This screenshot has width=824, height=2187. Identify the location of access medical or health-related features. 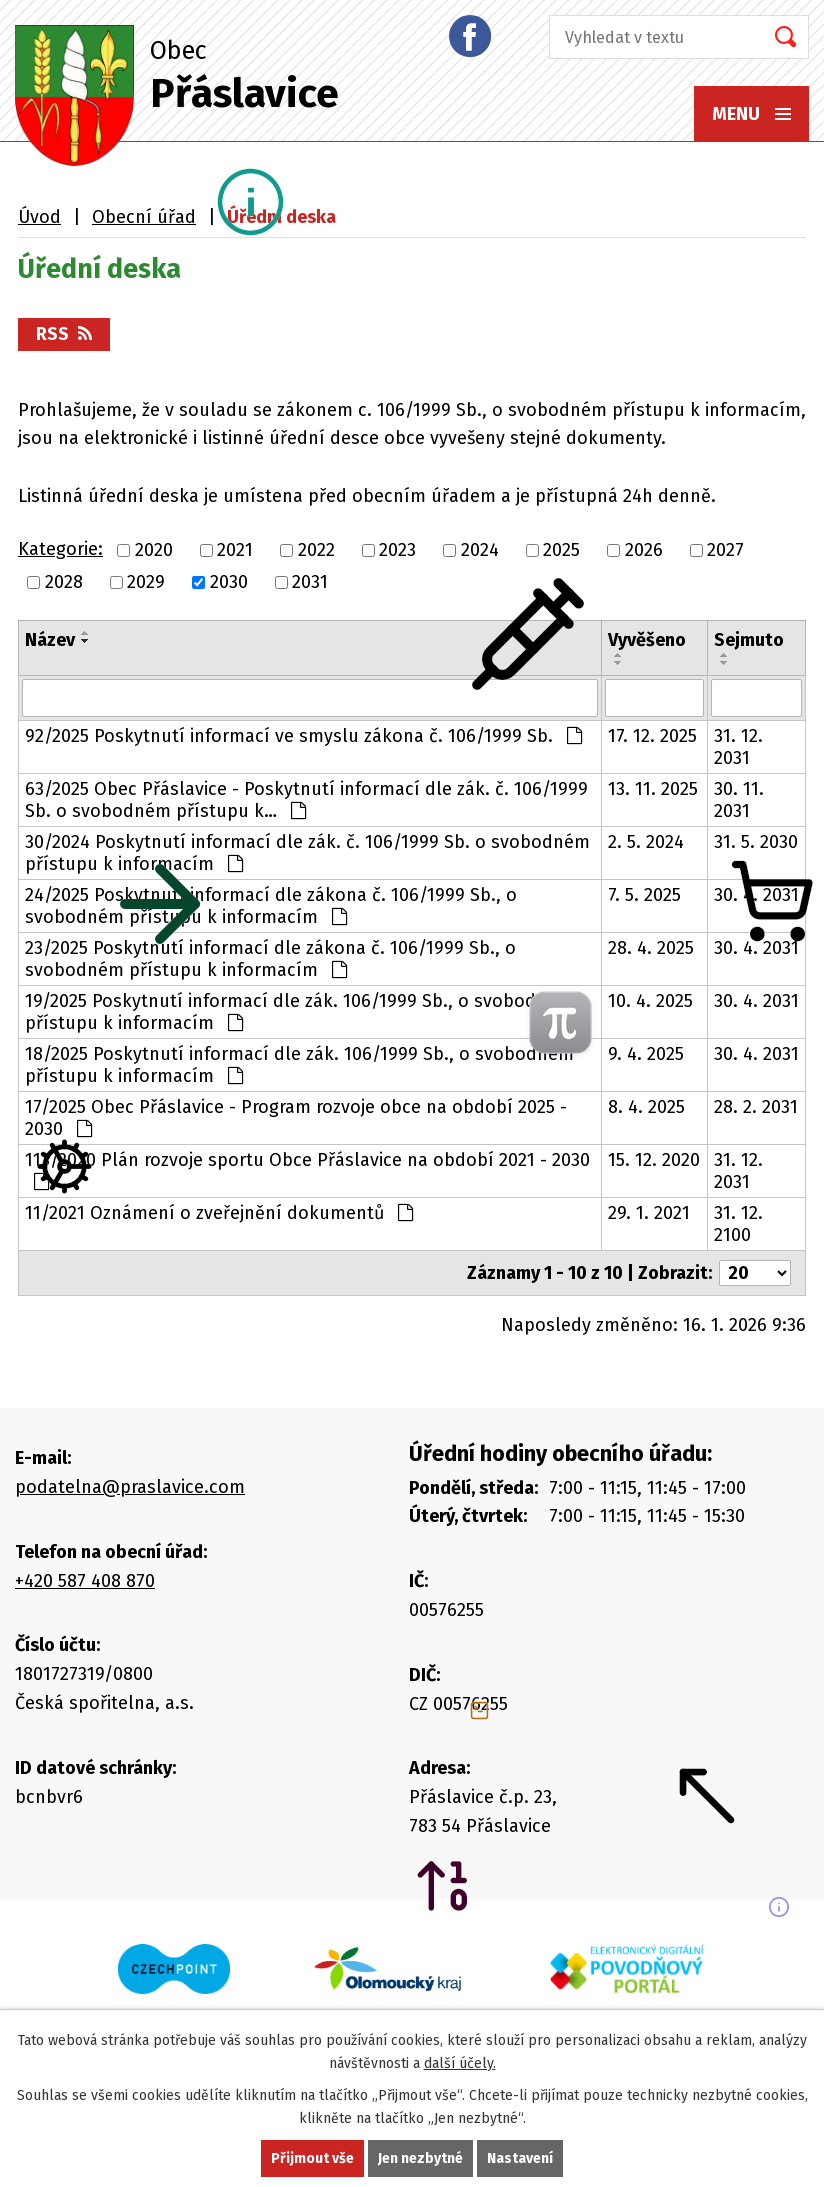
(528, 634).